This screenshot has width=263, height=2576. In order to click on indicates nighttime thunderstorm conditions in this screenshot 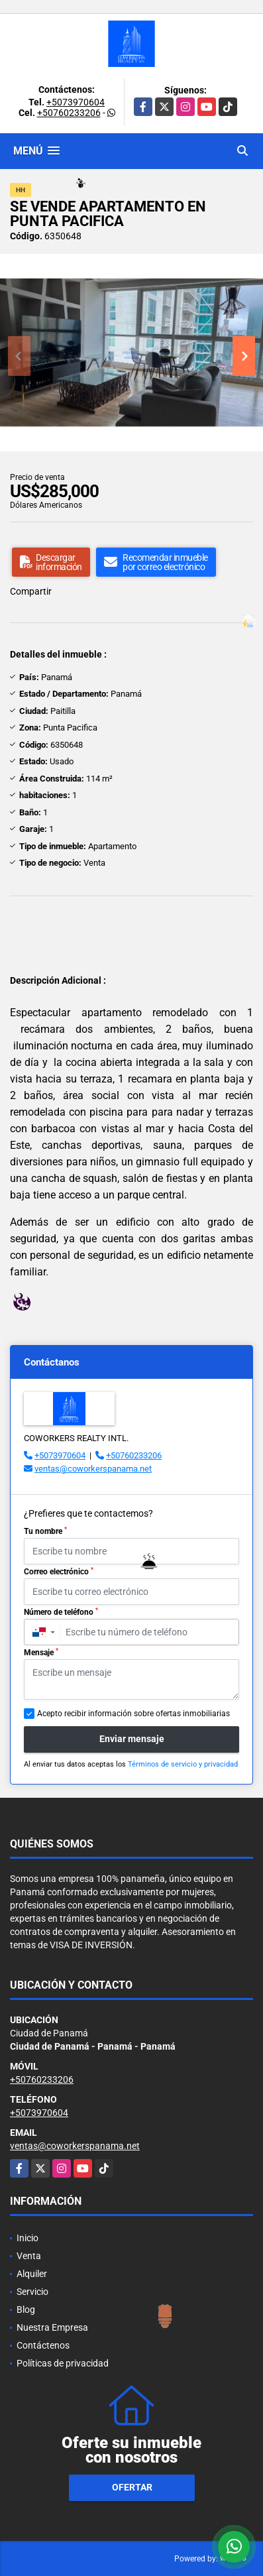, I will do `click(249, 620)`.